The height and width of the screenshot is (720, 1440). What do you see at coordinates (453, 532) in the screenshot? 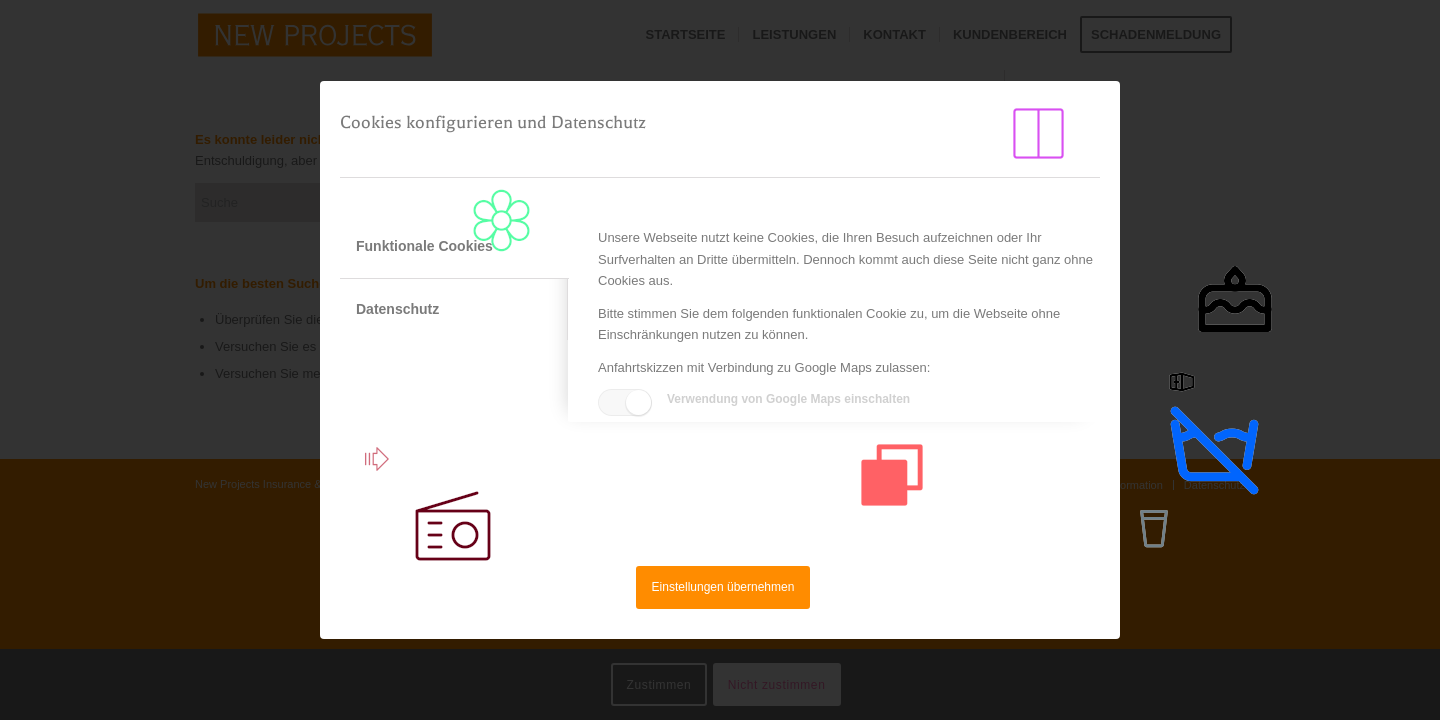
I see `open radio or audio streaming` at bounding box center [453, 532].